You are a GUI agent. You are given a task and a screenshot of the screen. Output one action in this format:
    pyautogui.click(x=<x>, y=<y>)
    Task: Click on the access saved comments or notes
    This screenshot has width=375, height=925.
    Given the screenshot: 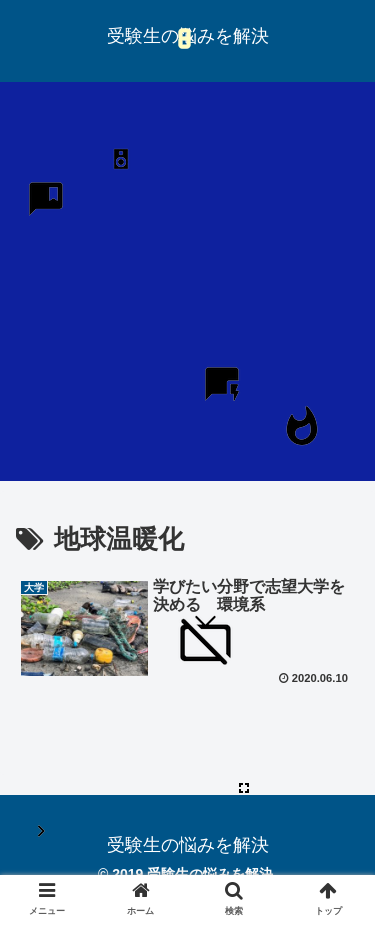 What is the action you would take?
    pyautogui.click(x=46, y=199)
    